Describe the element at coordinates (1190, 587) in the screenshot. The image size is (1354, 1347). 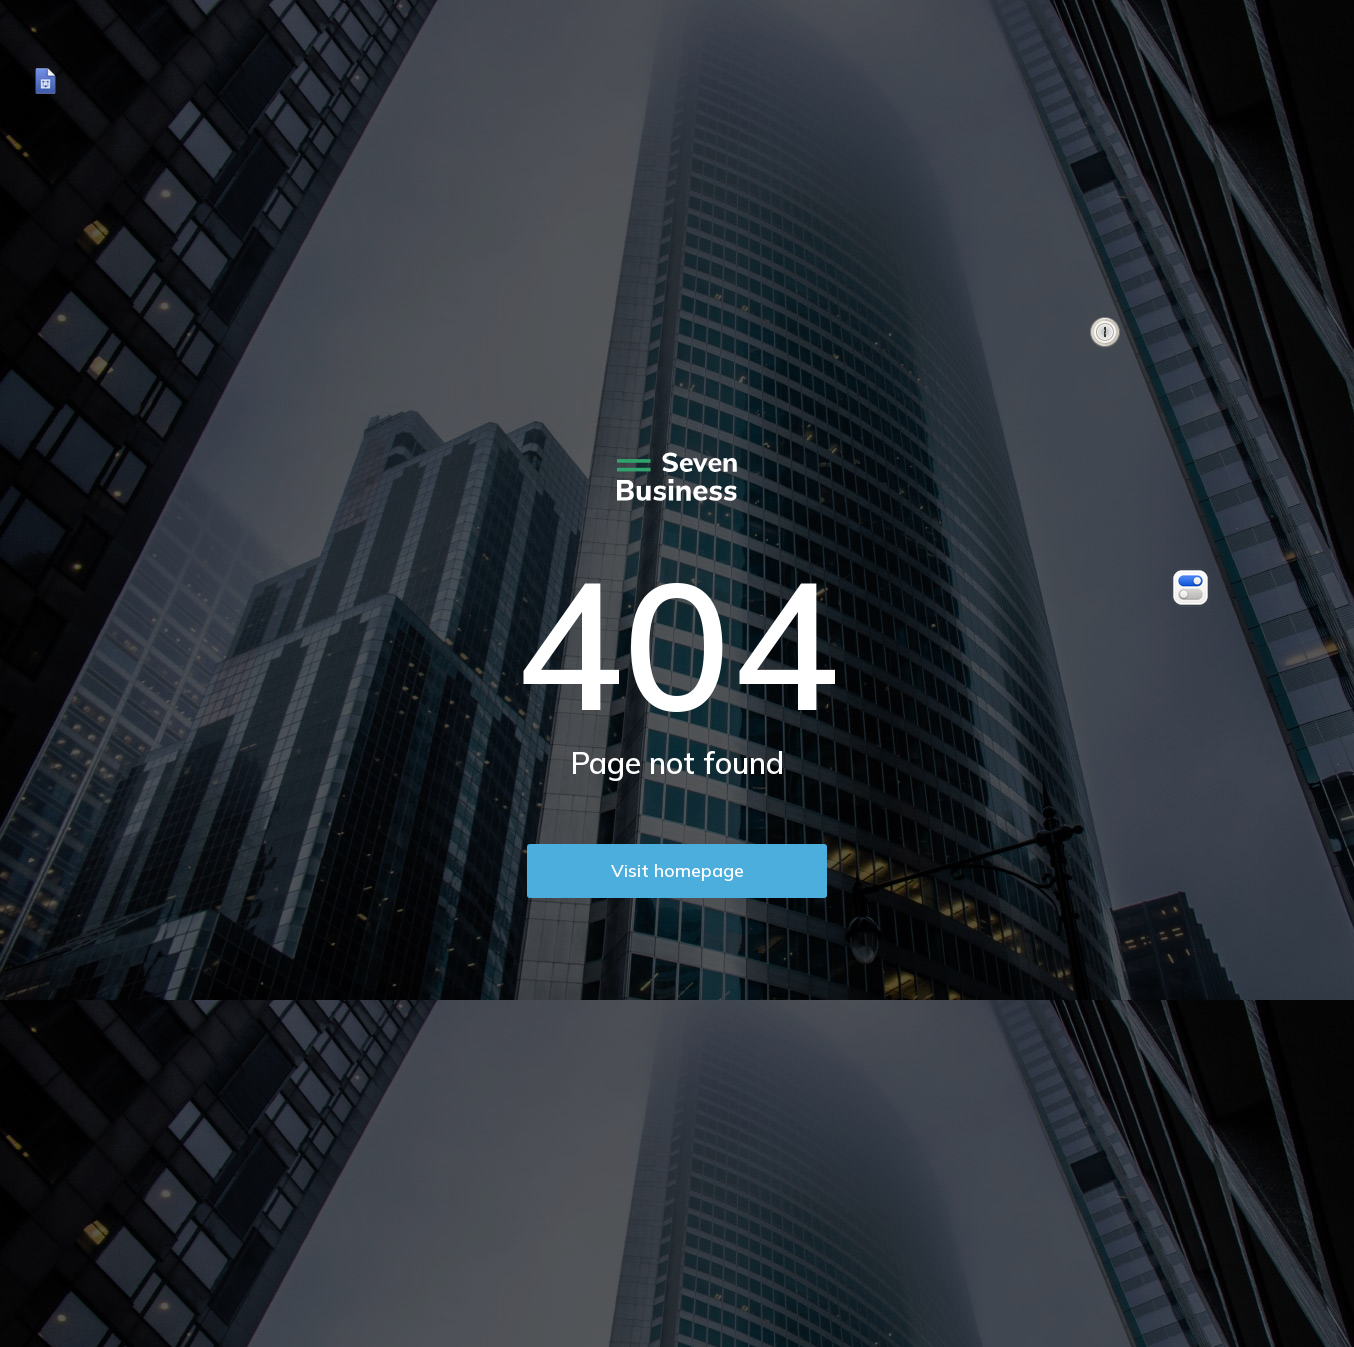
I see `open gnome tweaks to customize system settings` at that location.